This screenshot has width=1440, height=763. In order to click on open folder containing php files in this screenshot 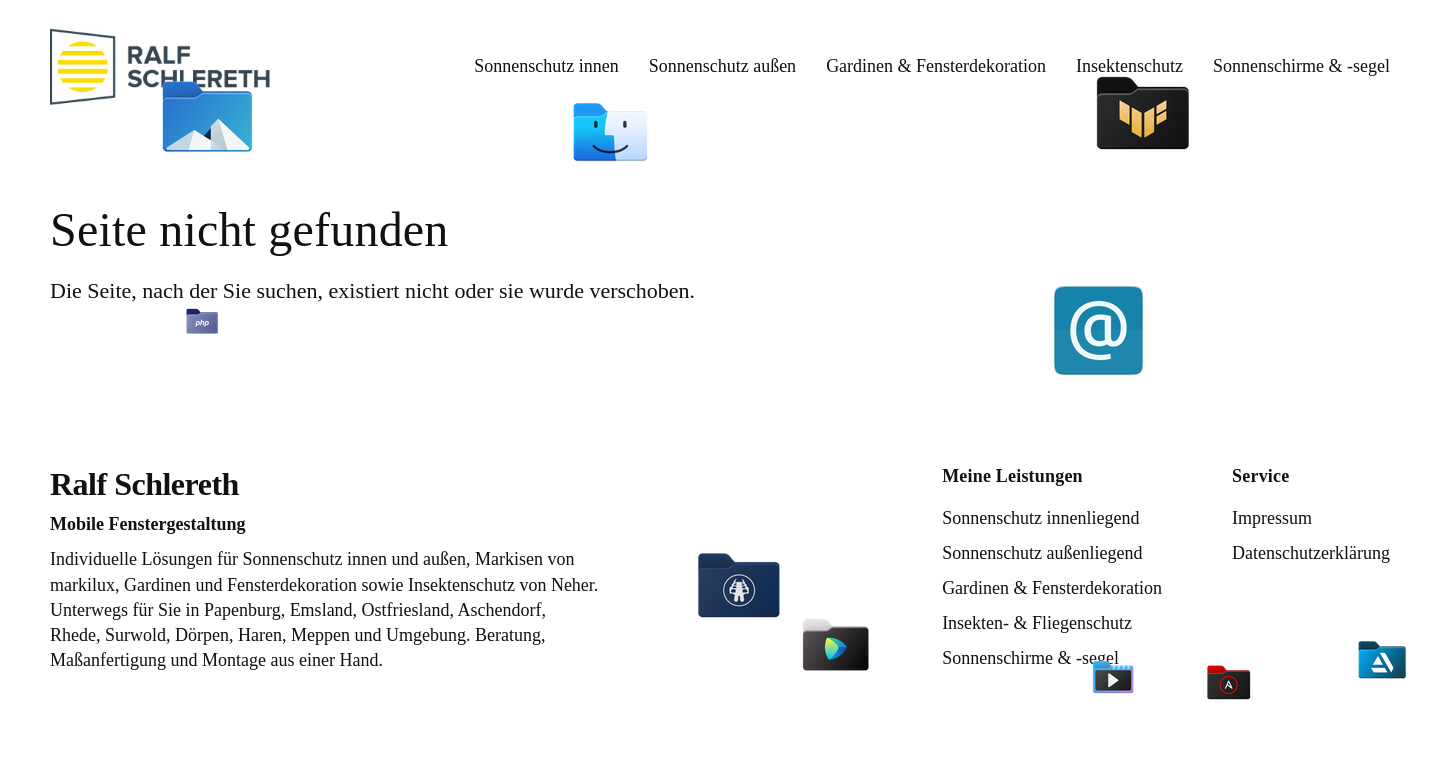, I will do `click(202, 322)`.